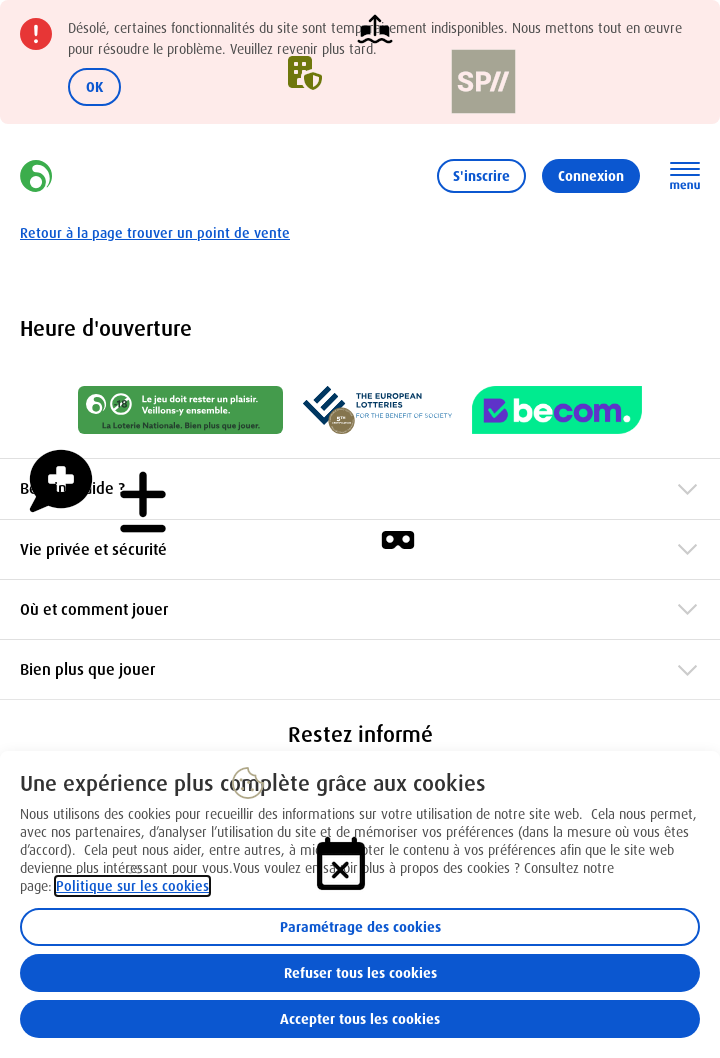  What do you see at coordinates (61, 481) in the screenshot?
I see `access medical chat or health support` at bounding box center [61, 481].